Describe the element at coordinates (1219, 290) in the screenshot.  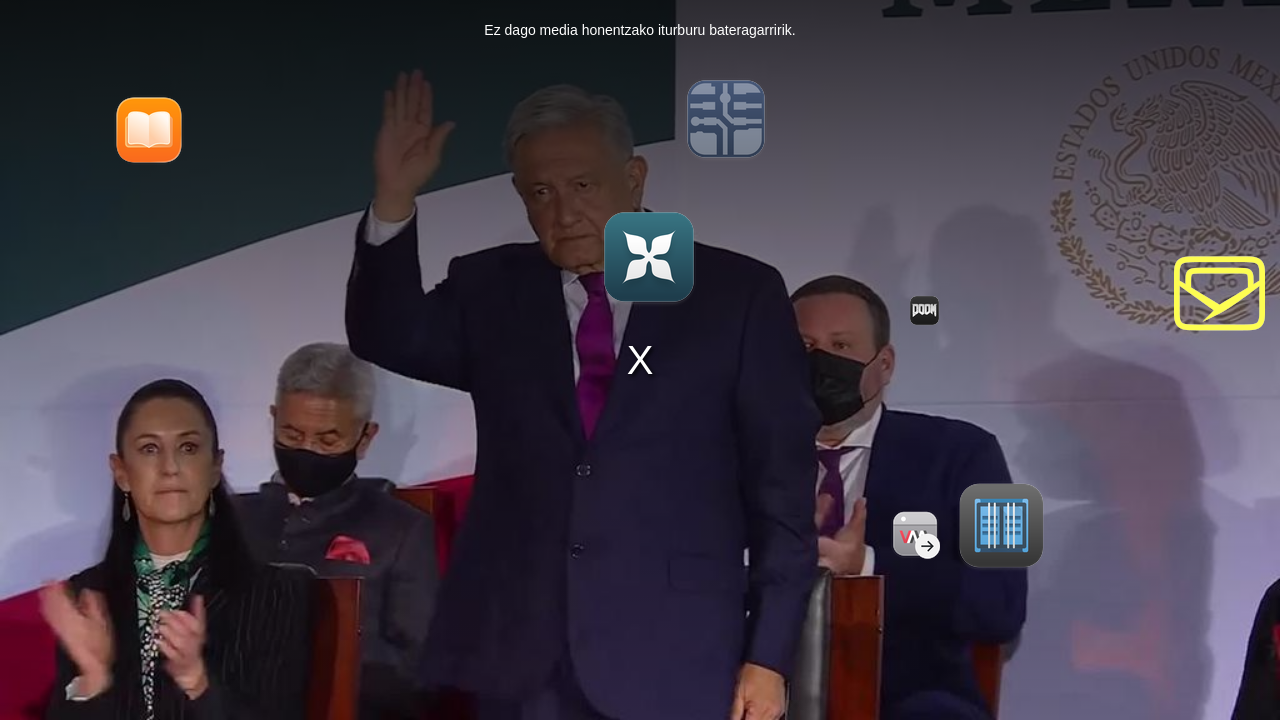
I see `open the mail app` at that location.